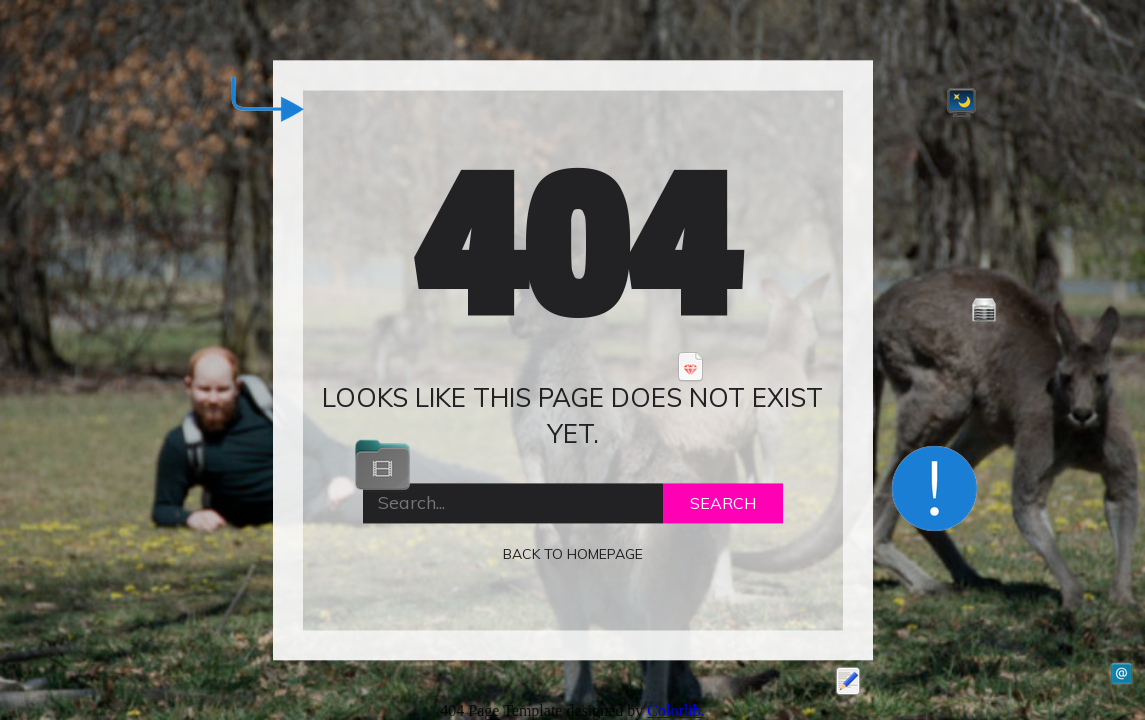 The image size is (1145, 720). What do you see at coordinates (961, 102) in the screenshot?
I see `access screensaver settings` at bounding box center [961, 102].